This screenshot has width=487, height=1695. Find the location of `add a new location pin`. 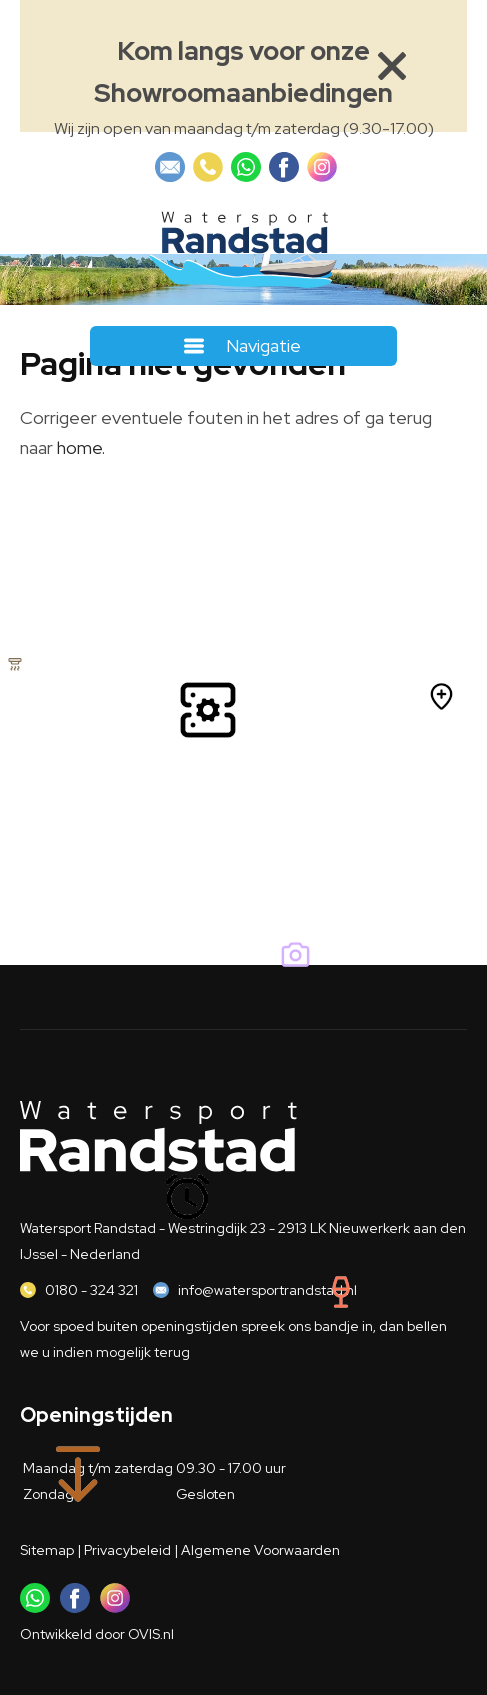

add a new location pin is located at coordinates (441, 696).